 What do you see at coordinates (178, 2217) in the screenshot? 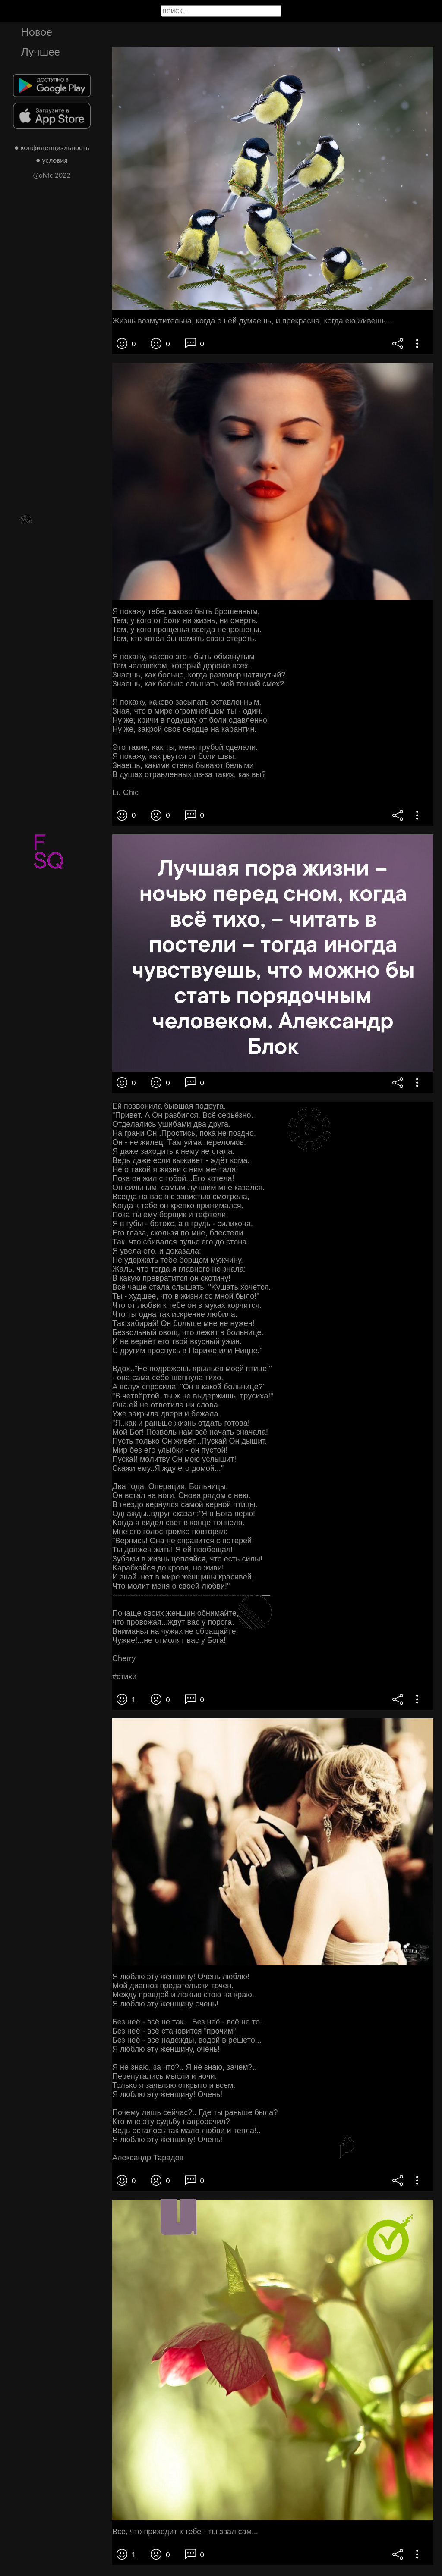
I see `uv python package manager logo` at bounding box center [178, 2217].